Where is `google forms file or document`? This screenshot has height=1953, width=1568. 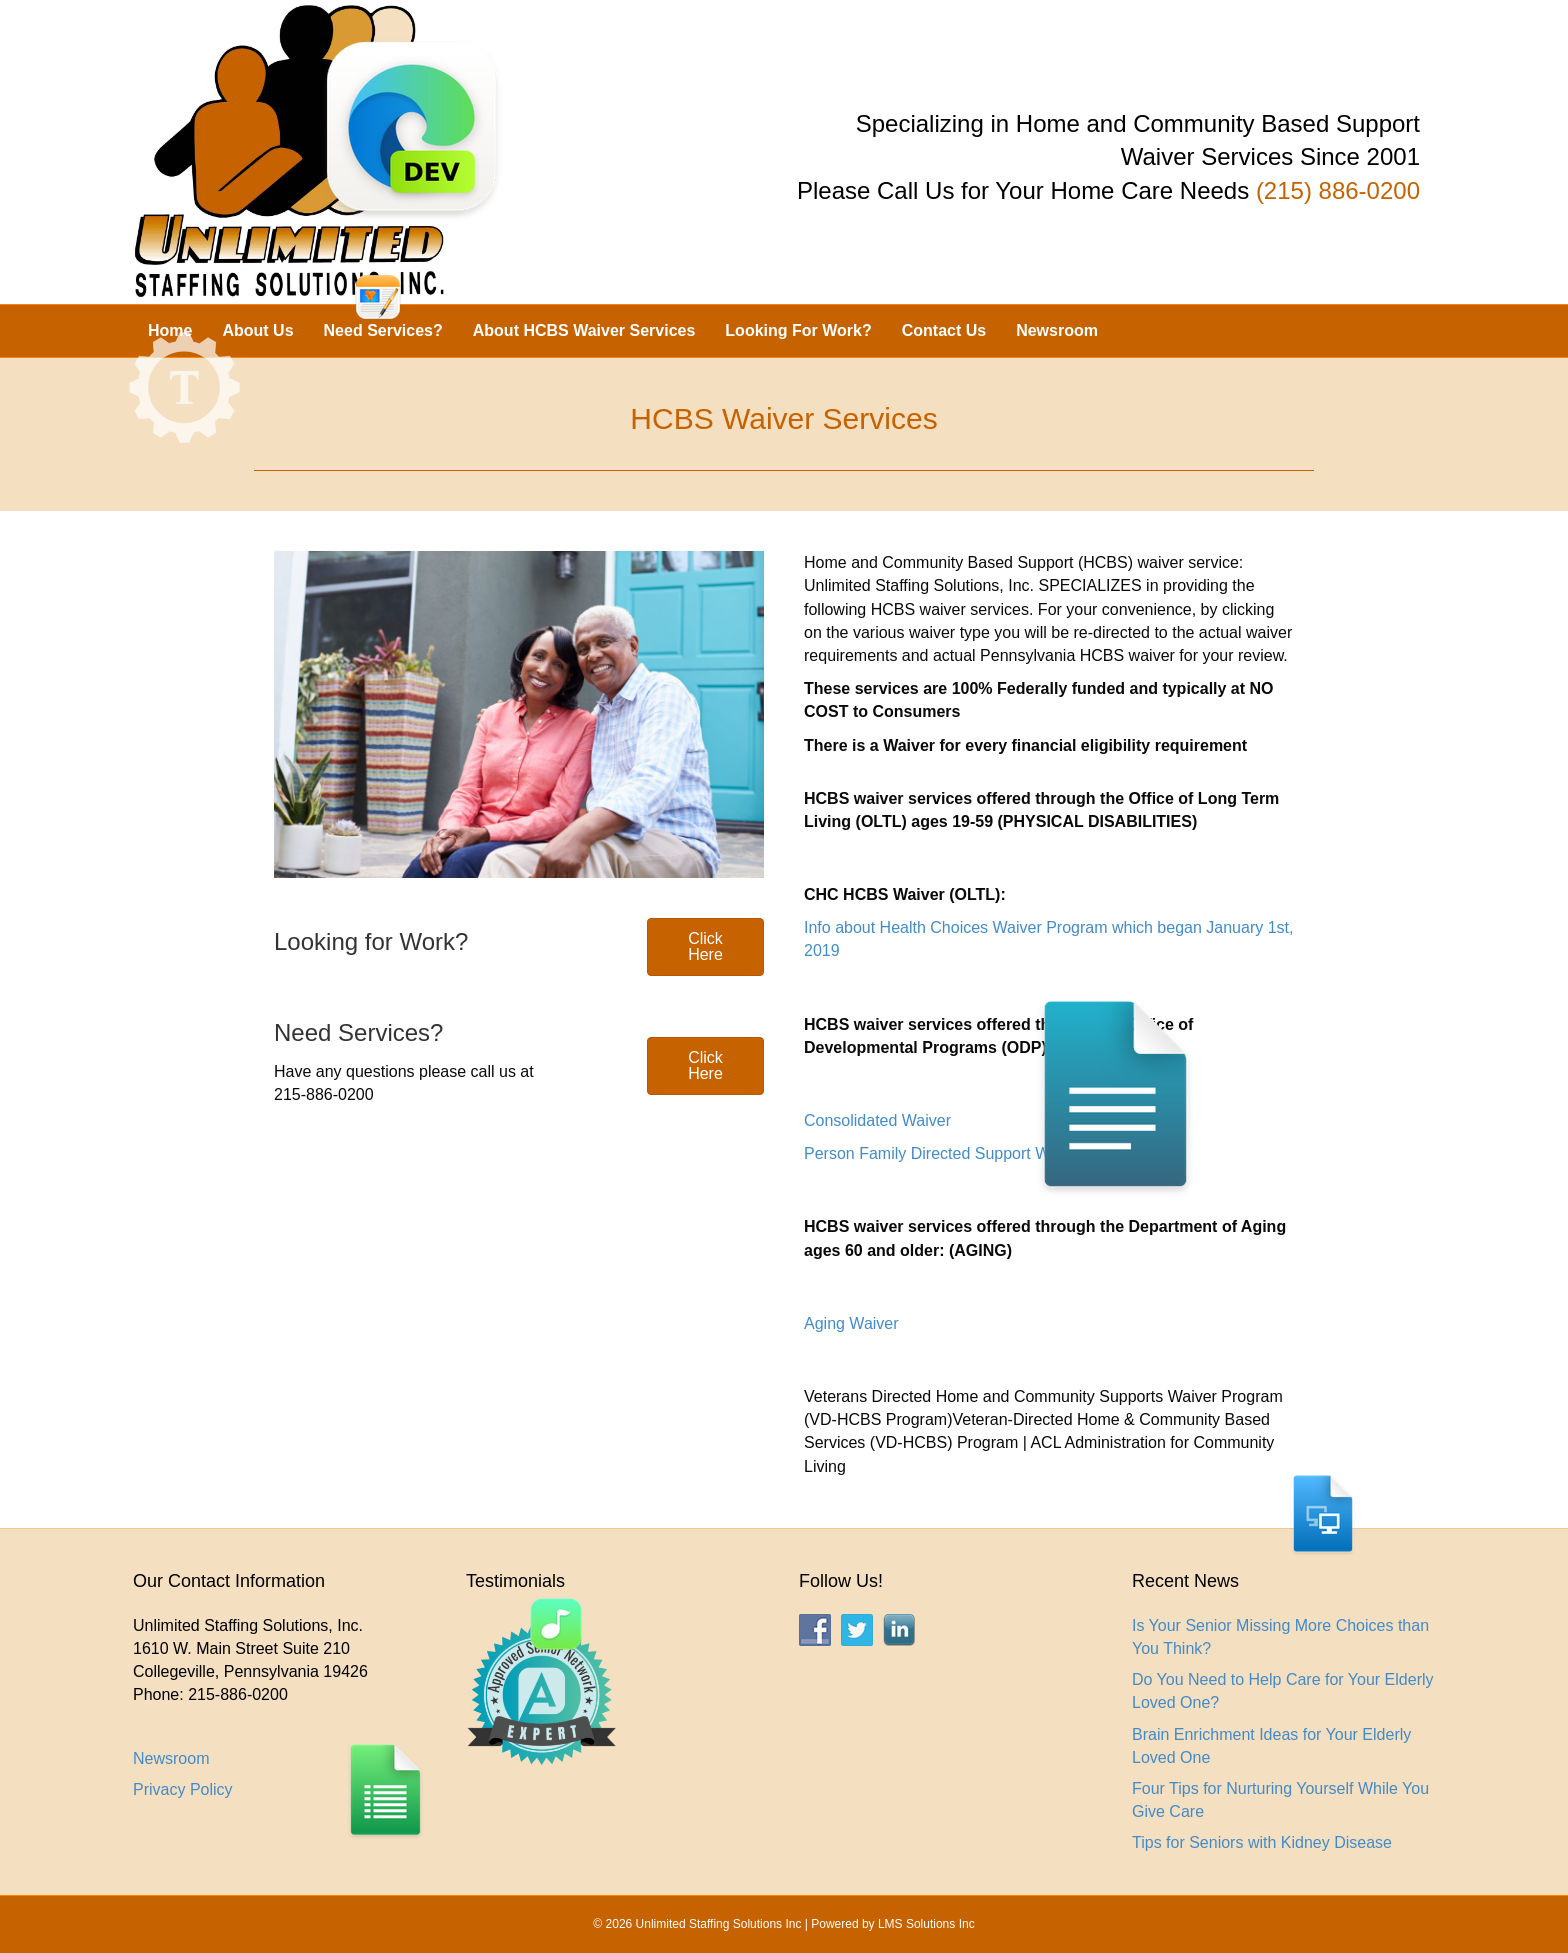 google forms file or document is located at coordinates (385, 1791).